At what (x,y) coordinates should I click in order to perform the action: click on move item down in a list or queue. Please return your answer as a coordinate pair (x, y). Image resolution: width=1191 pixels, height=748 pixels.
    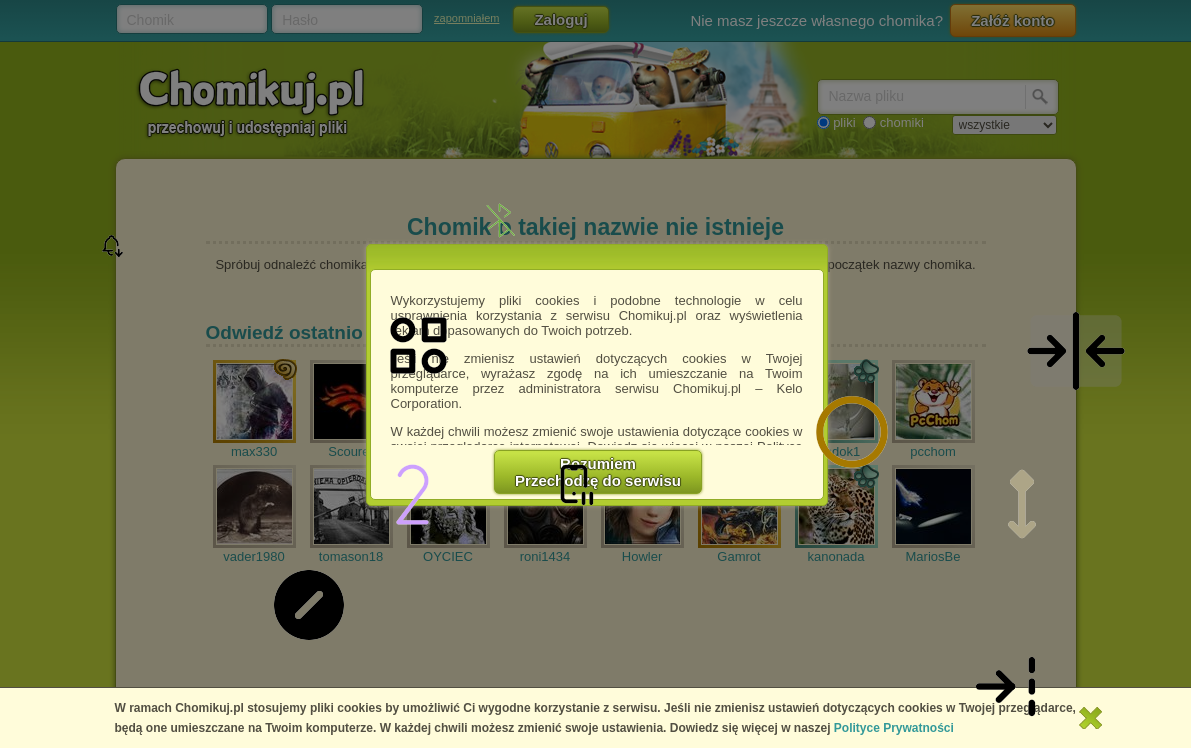
    Looking at the image, I should click on (1022, 504).